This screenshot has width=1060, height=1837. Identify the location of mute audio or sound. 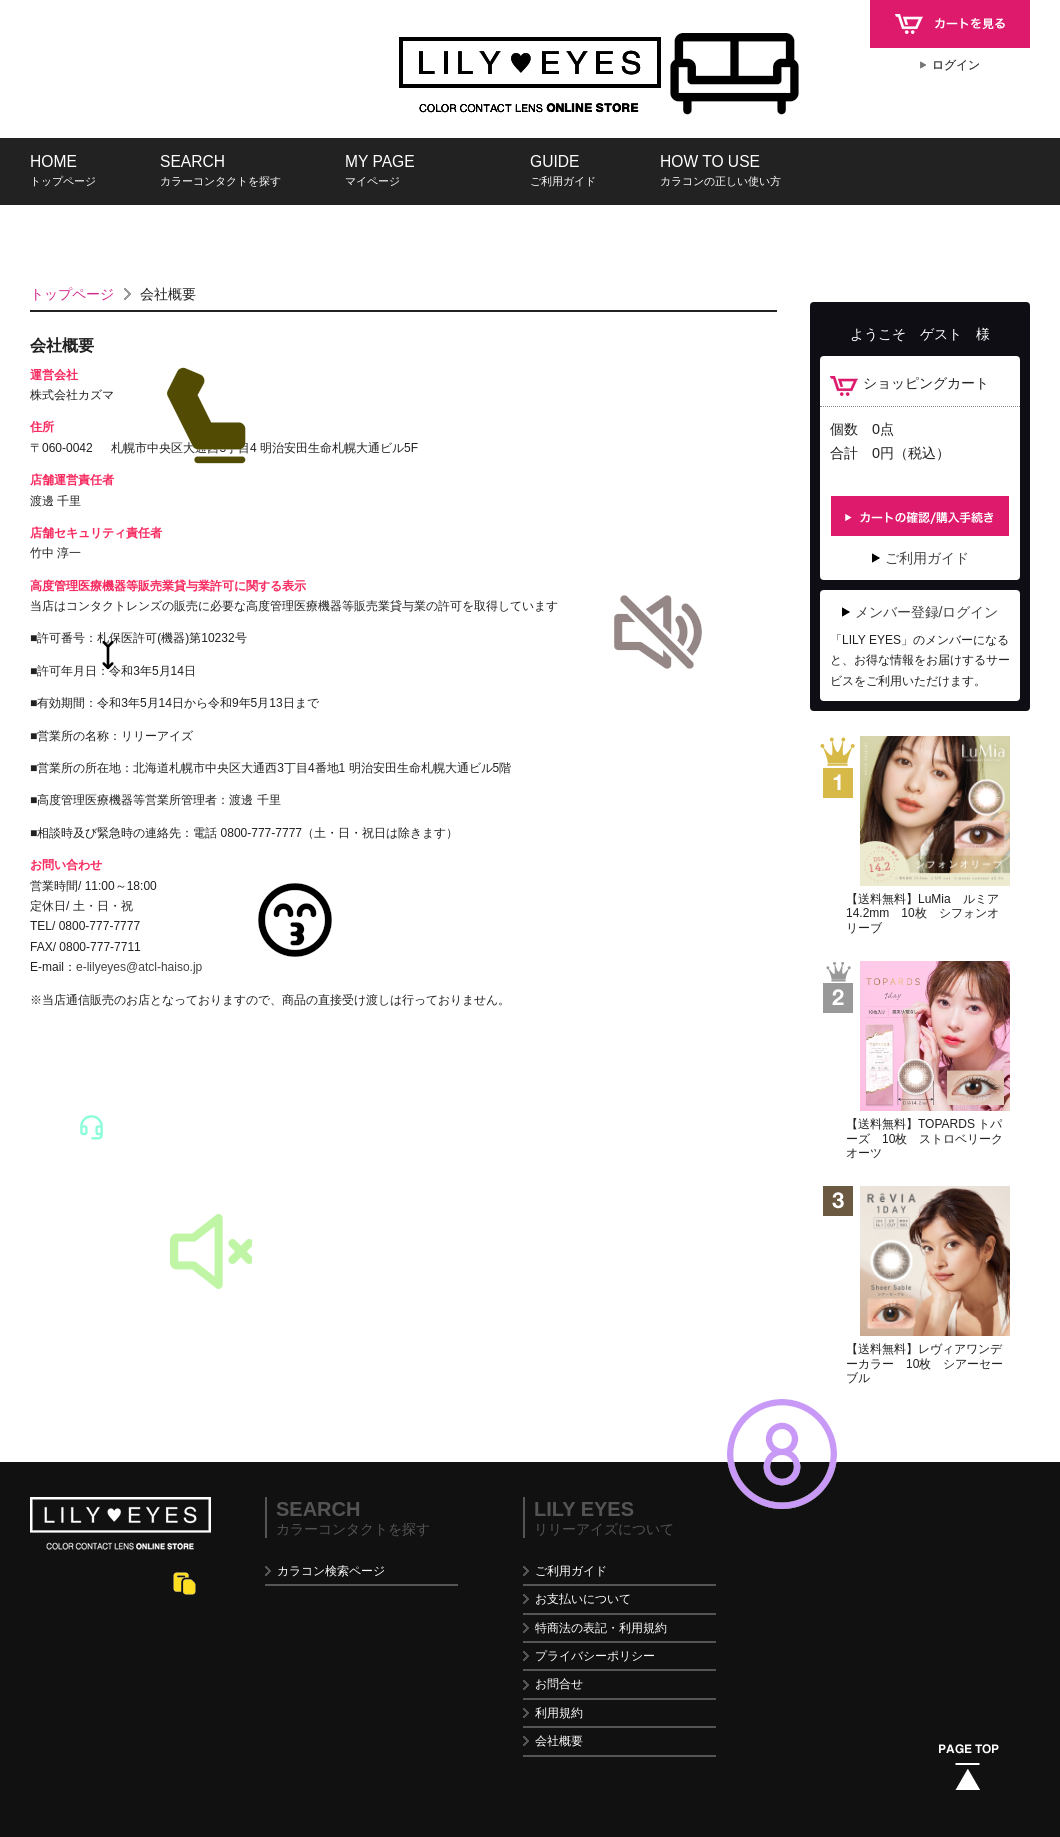
(657, 632).